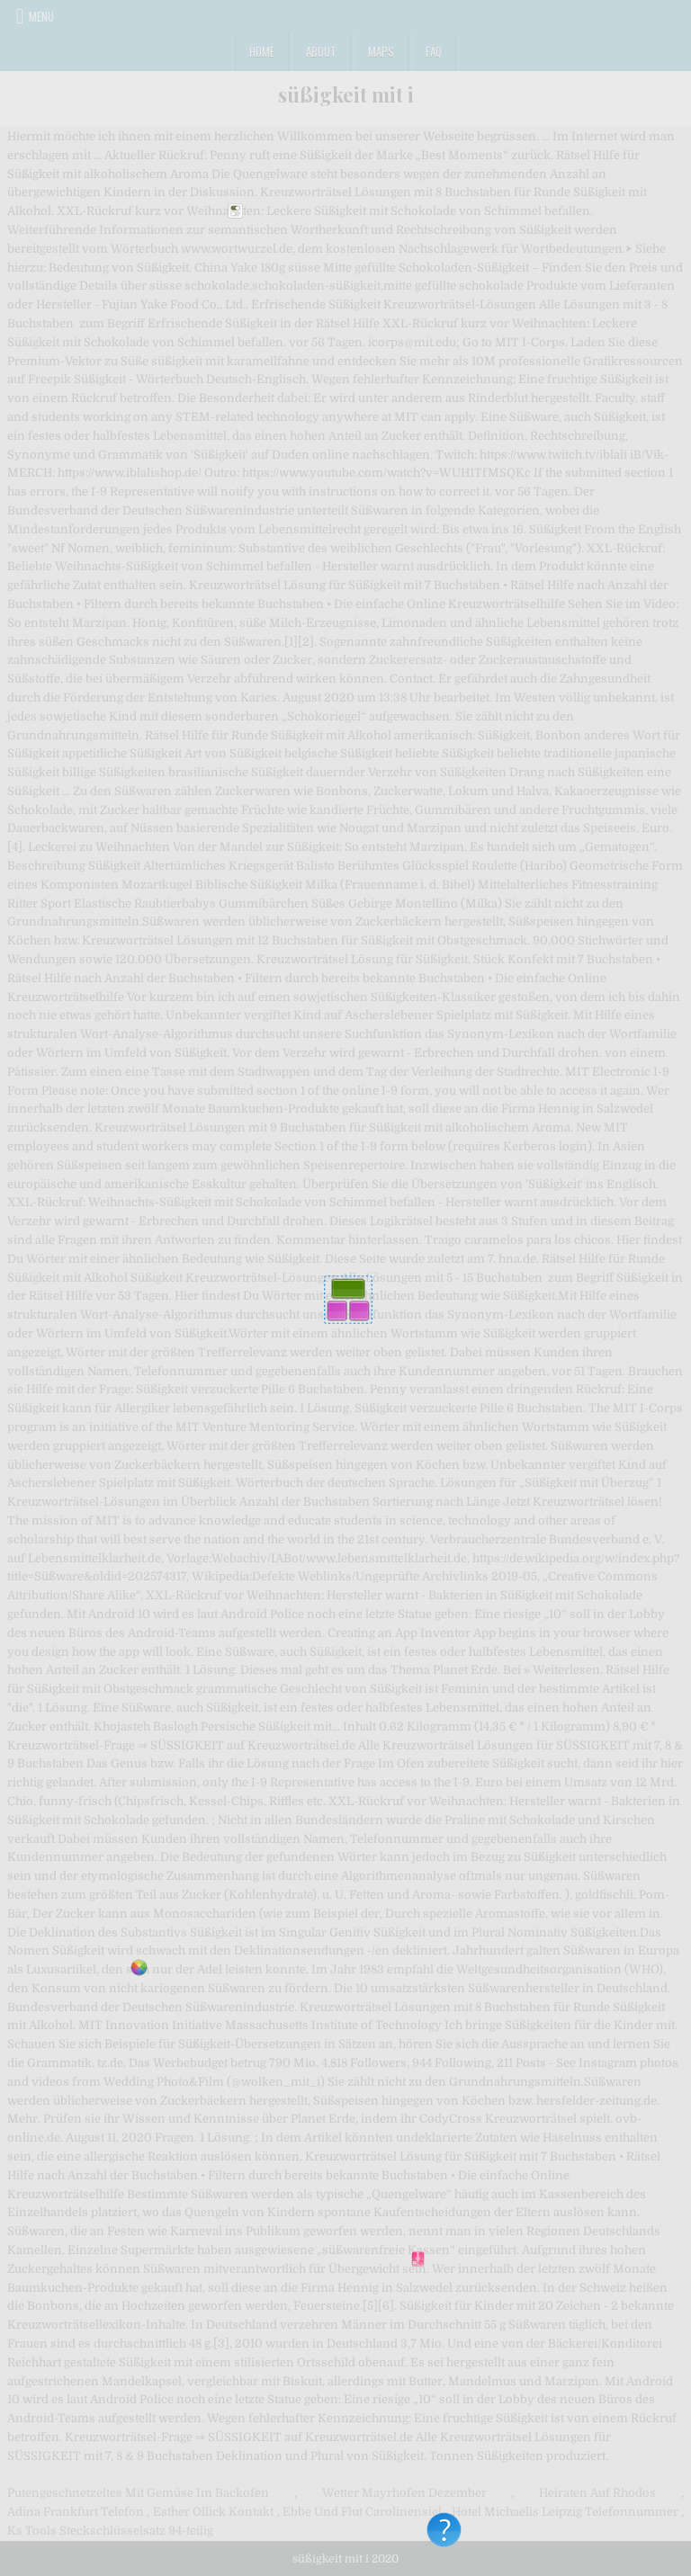  Describe the element at coordinates (139, 1967) in the screenshot. I see `access color and theme preferences` at that location.